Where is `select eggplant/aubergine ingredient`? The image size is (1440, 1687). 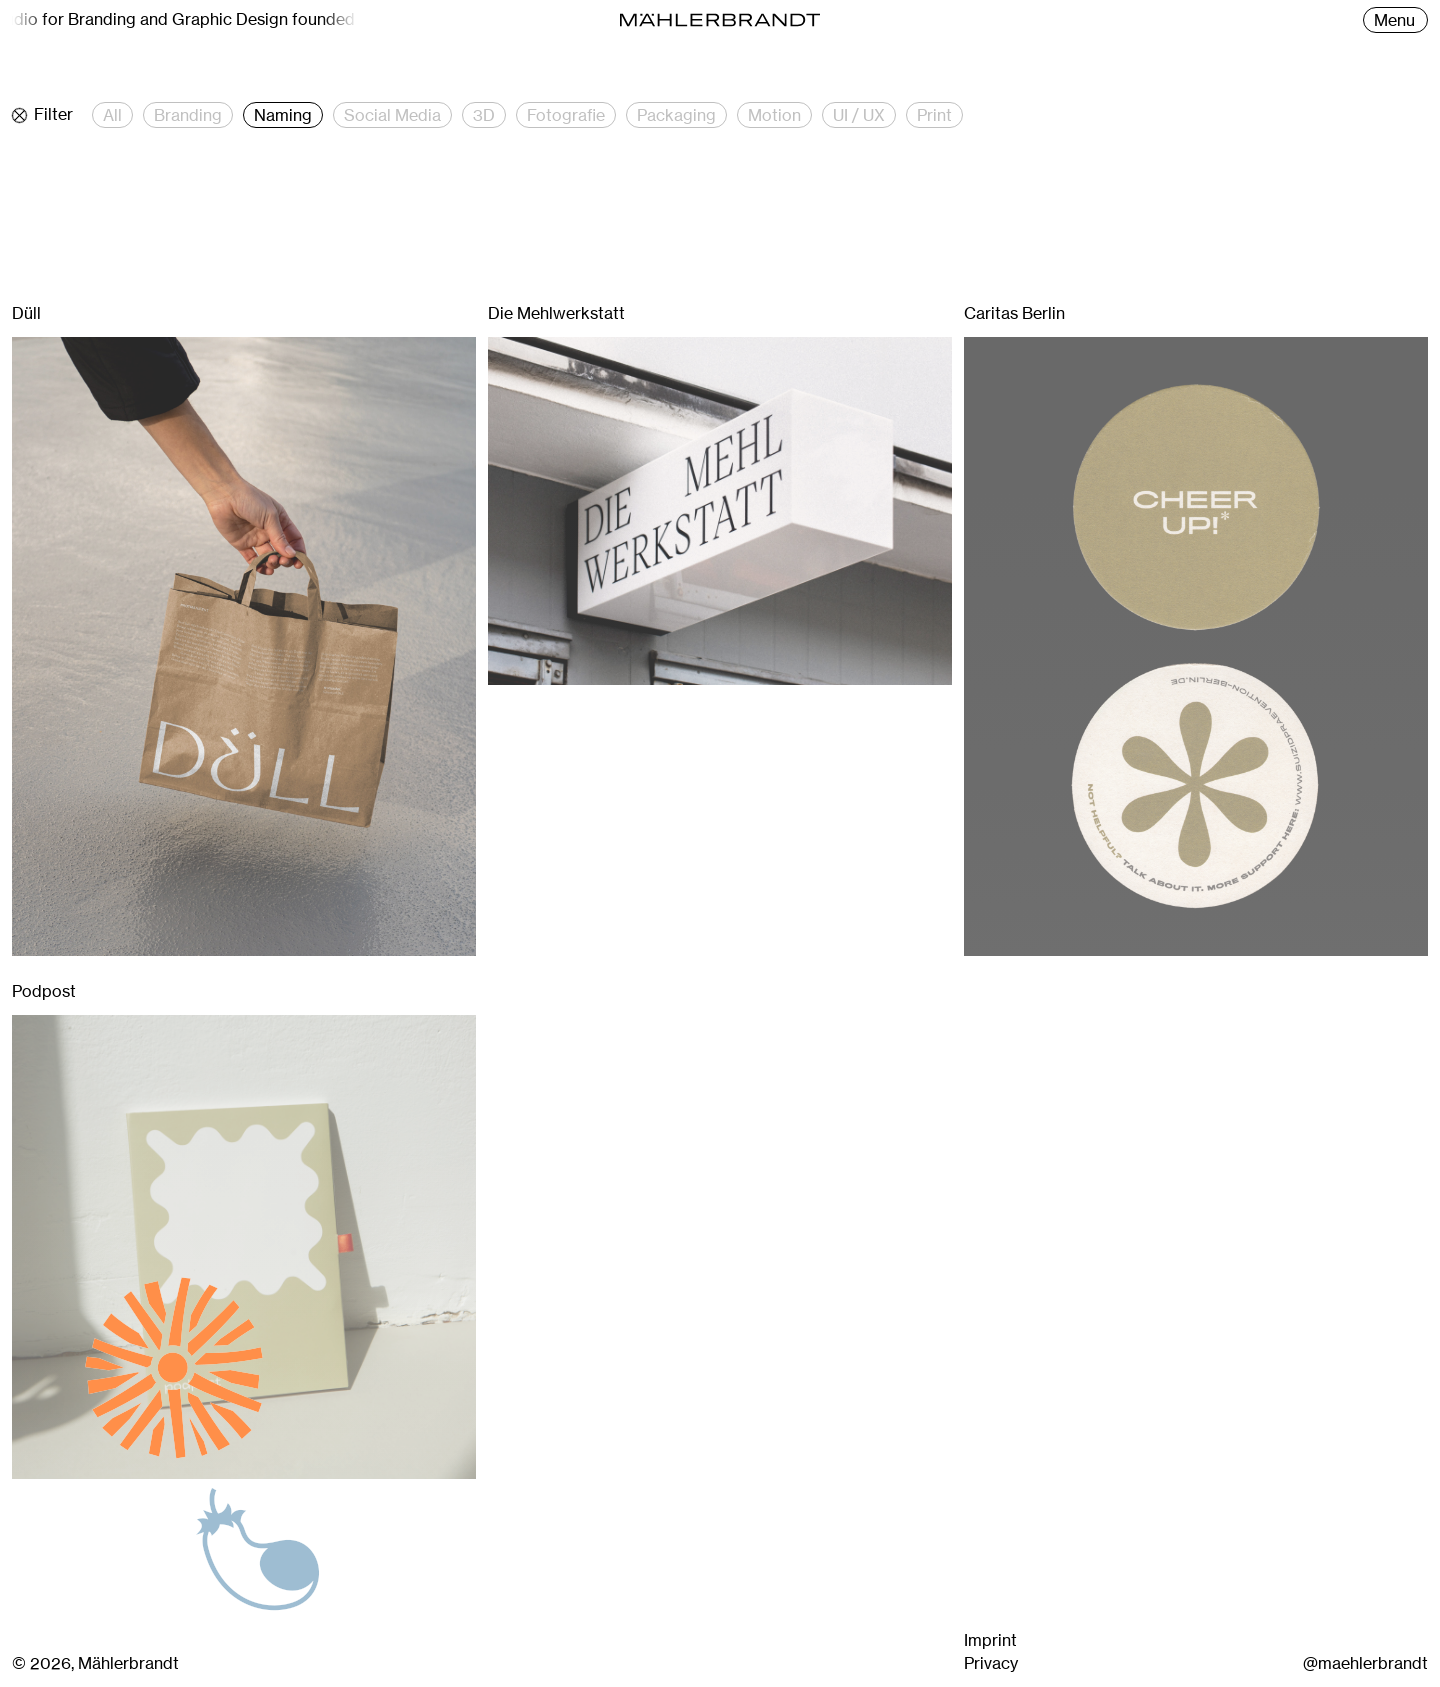
select eggplant/aubergine ingredient is located at coordinates (257, 1549).